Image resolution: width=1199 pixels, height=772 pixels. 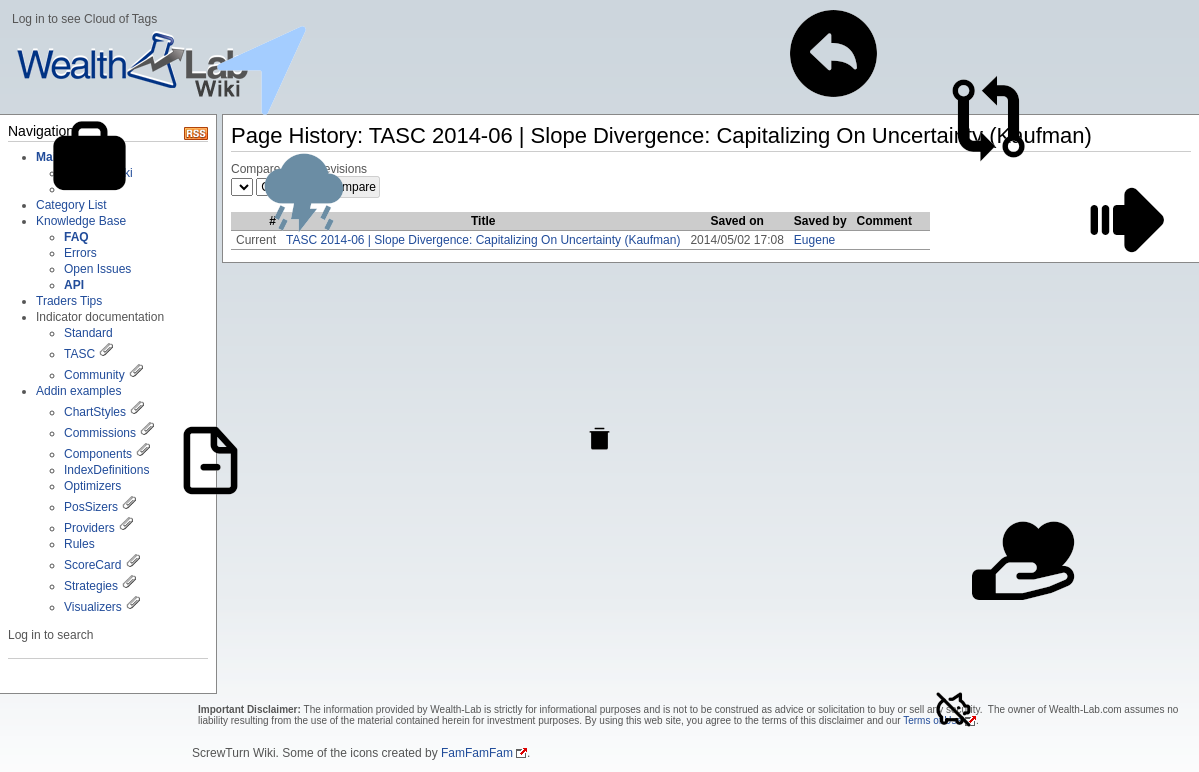 What do you see at coordinates (833, 53) in the screenshot?
I see `undo the last action` at bounding box center [833, 53].